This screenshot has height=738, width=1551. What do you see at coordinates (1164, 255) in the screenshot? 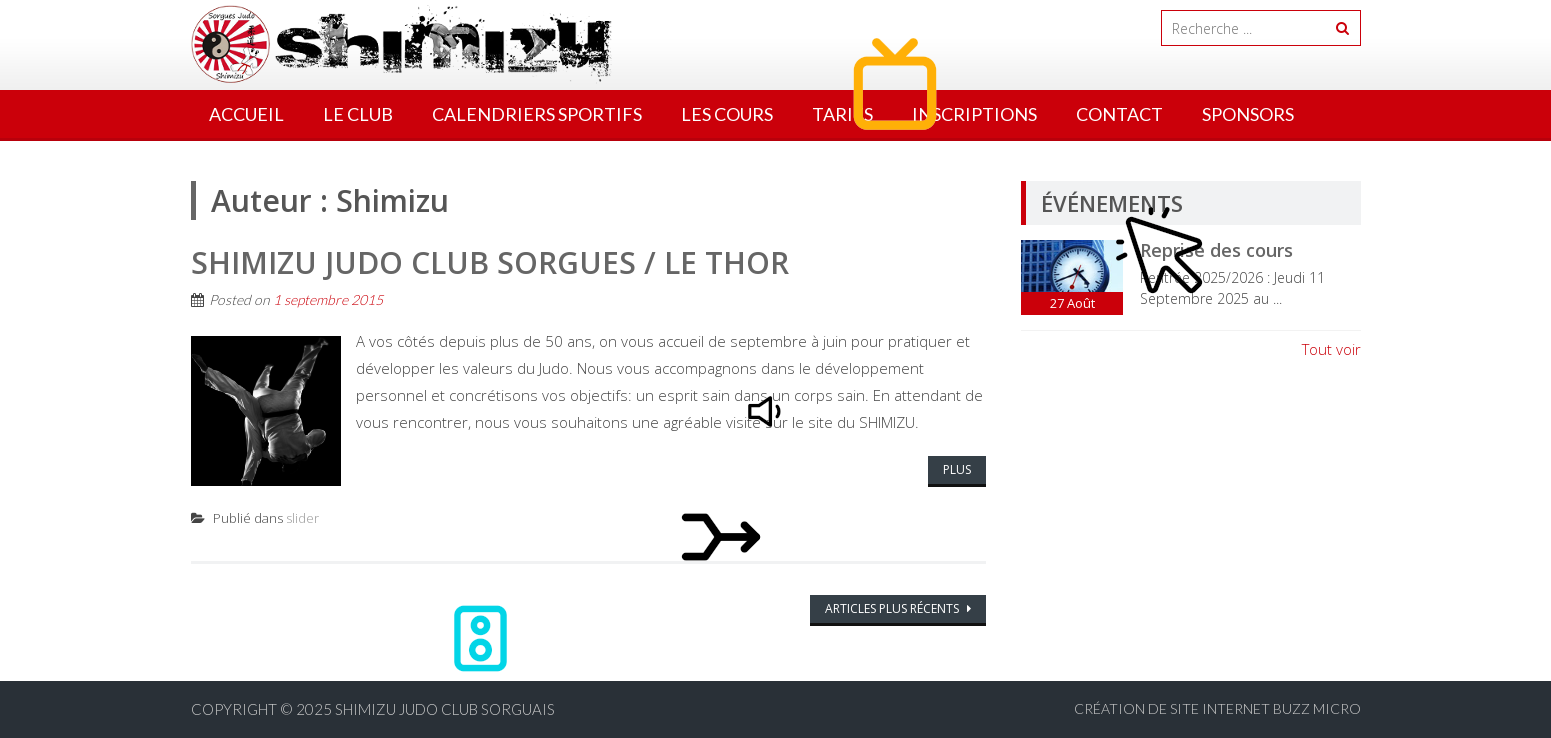
I see `click or tap to interact` at bounding box center [1164, 255].